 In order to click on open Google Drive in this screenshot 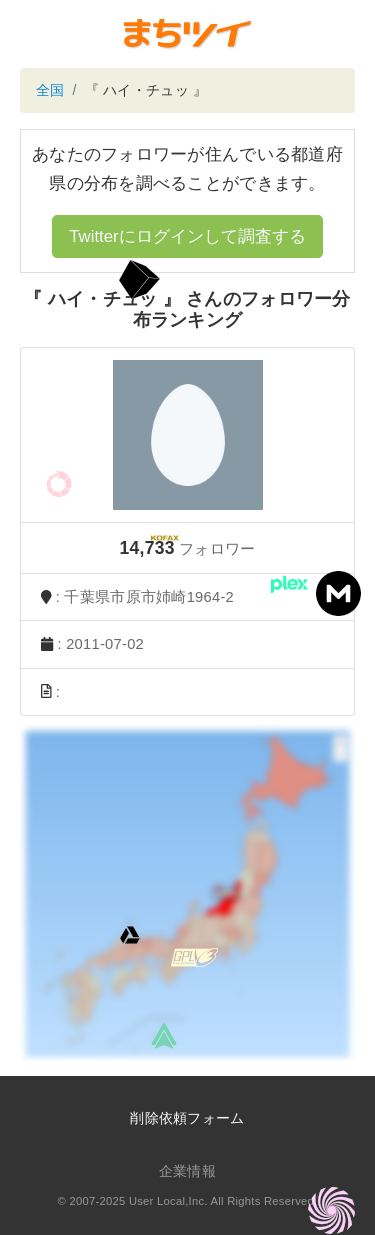, I will do `click(130, 935)`.